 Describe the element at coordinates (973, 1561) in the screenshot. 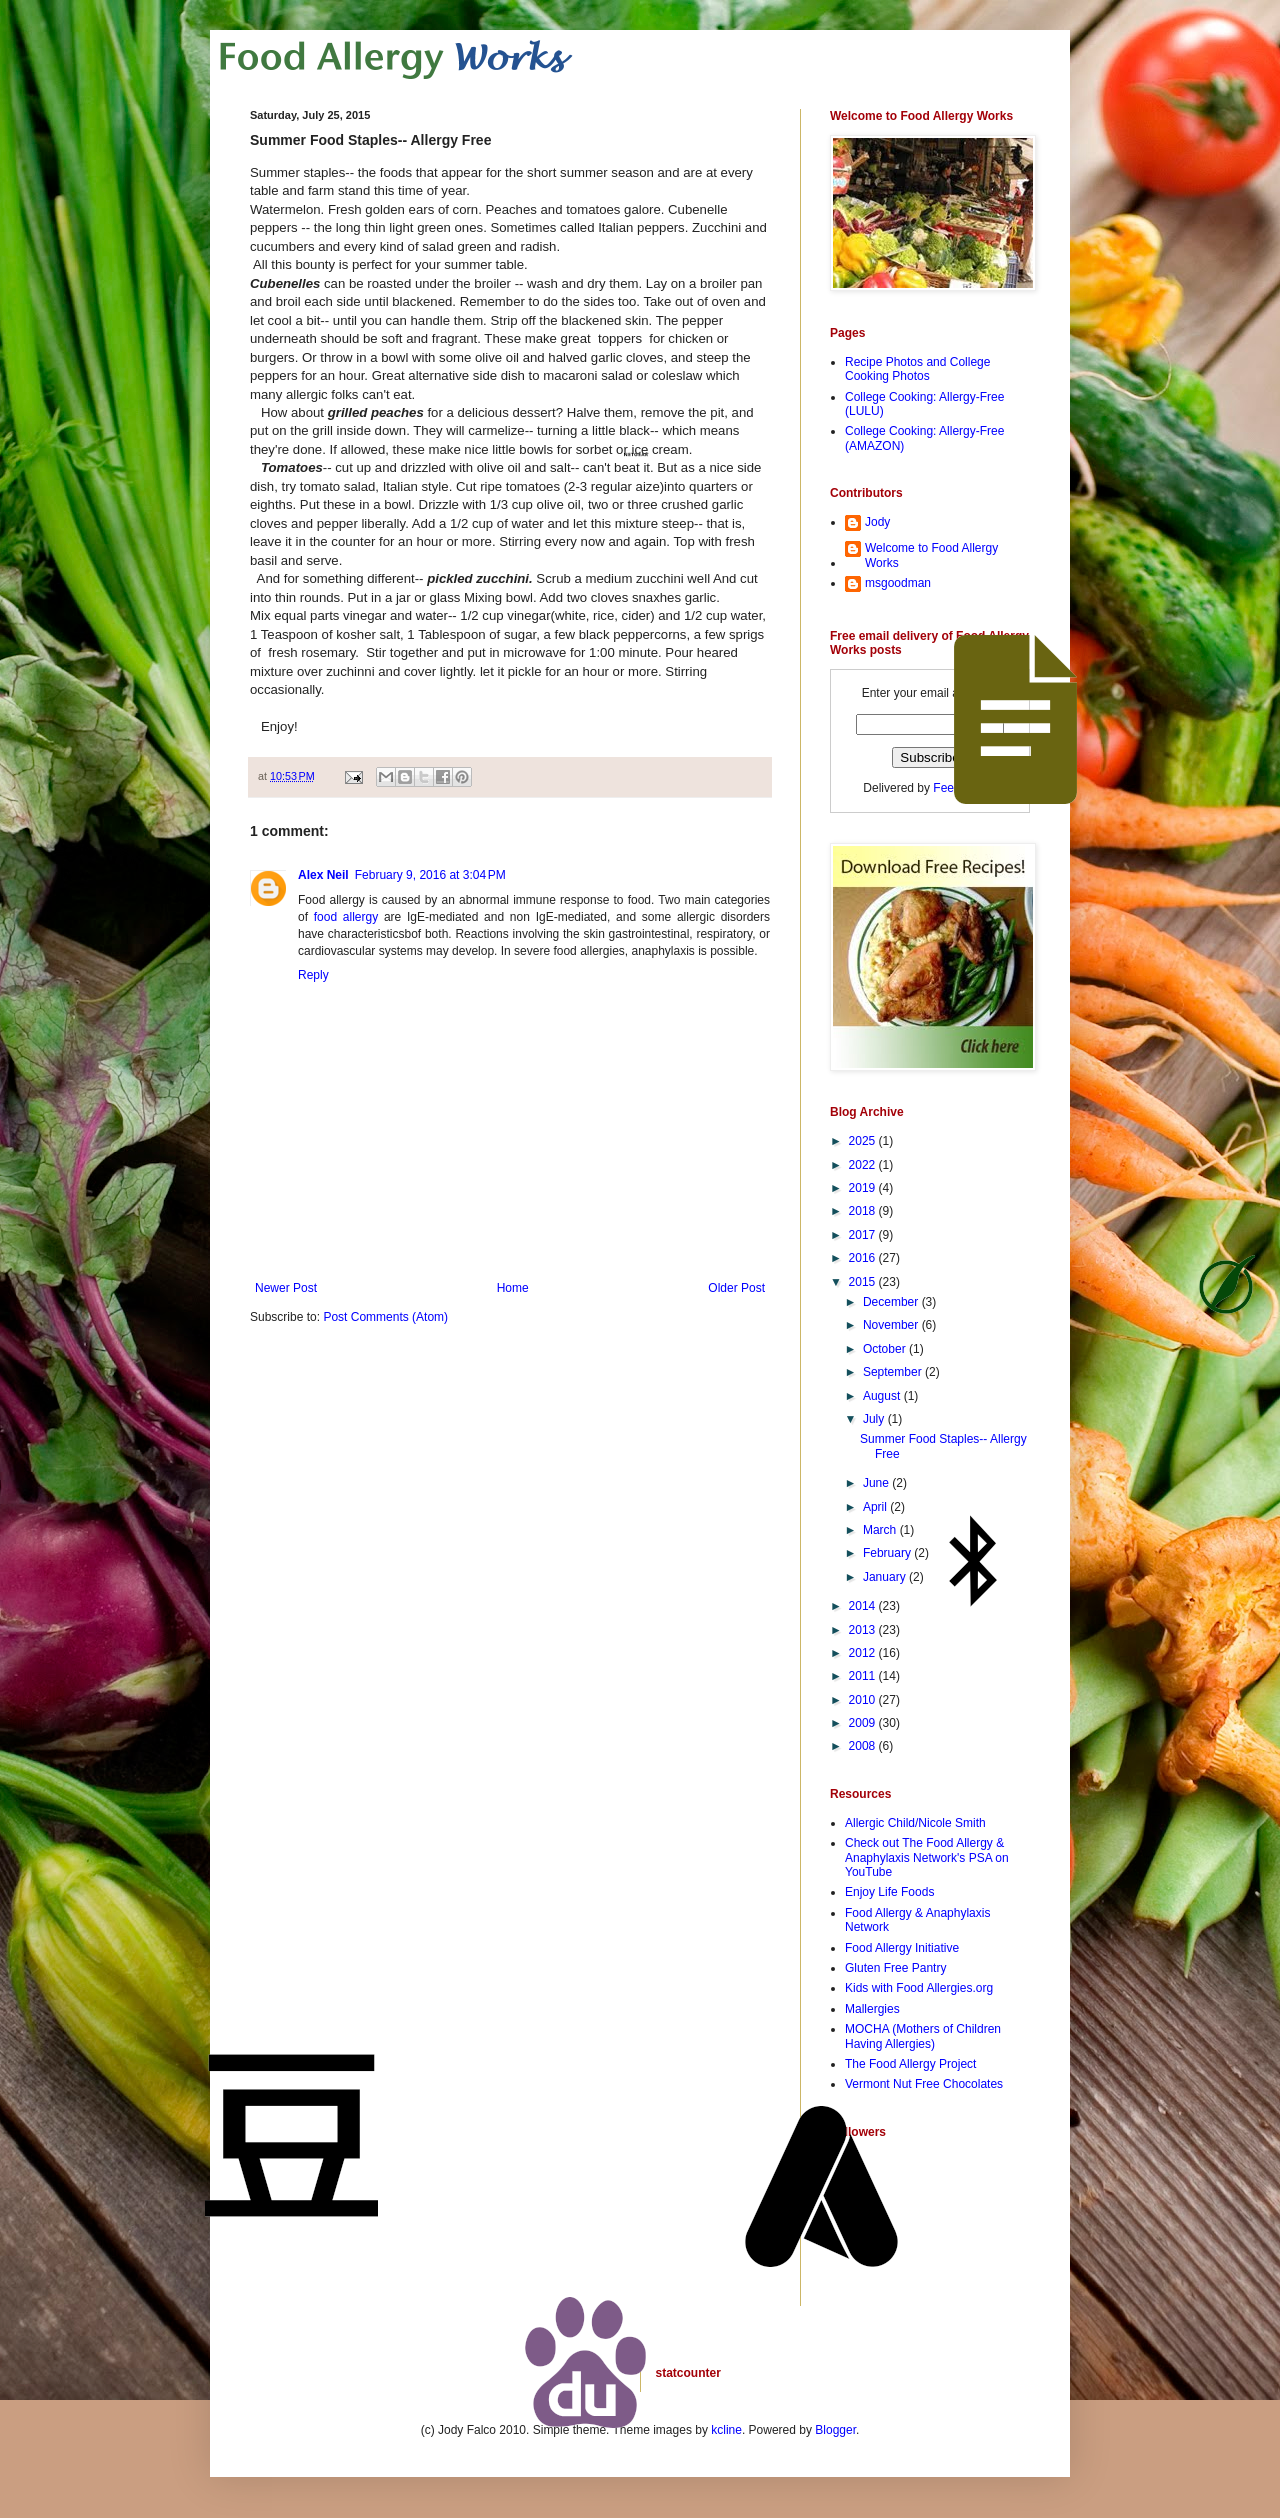

I see `bluetooth connectivity status` at that location.